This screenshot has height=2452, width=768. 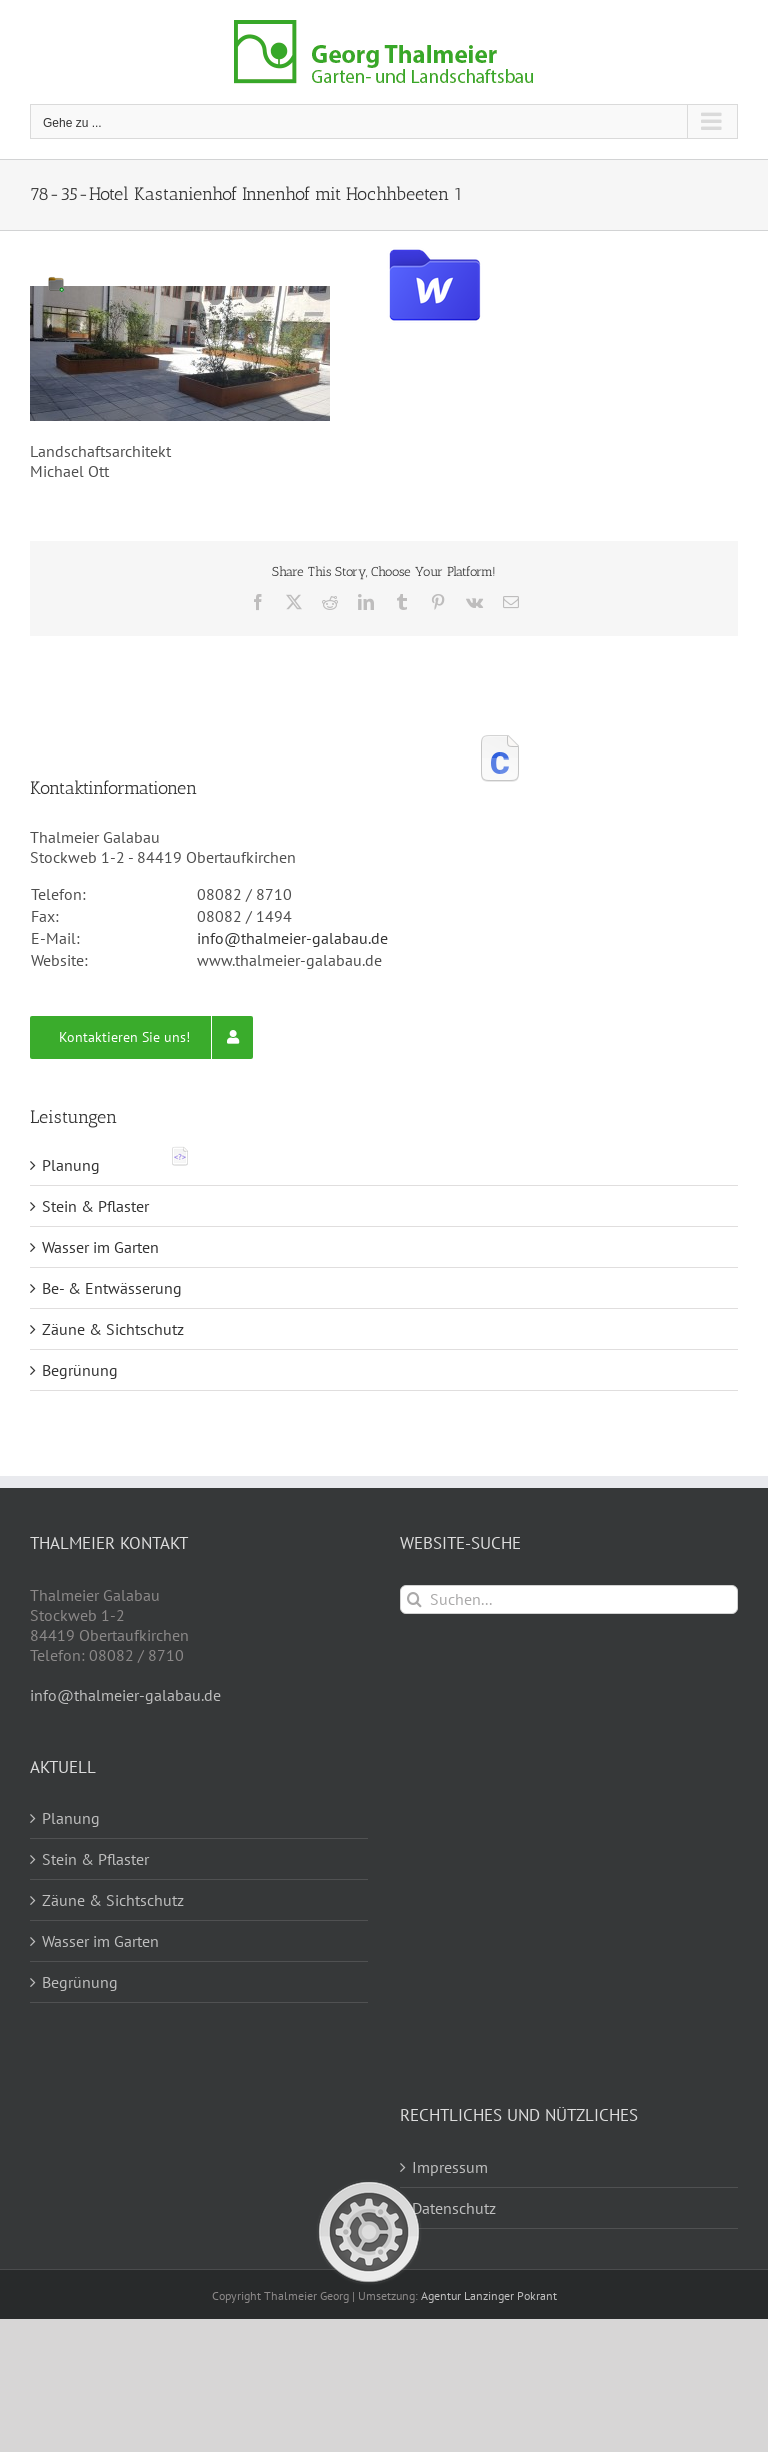 What do you see at coordinates (369, 2232) in the screenshot?
I see `view or edit document properties` at bounding box center [369, 2232].